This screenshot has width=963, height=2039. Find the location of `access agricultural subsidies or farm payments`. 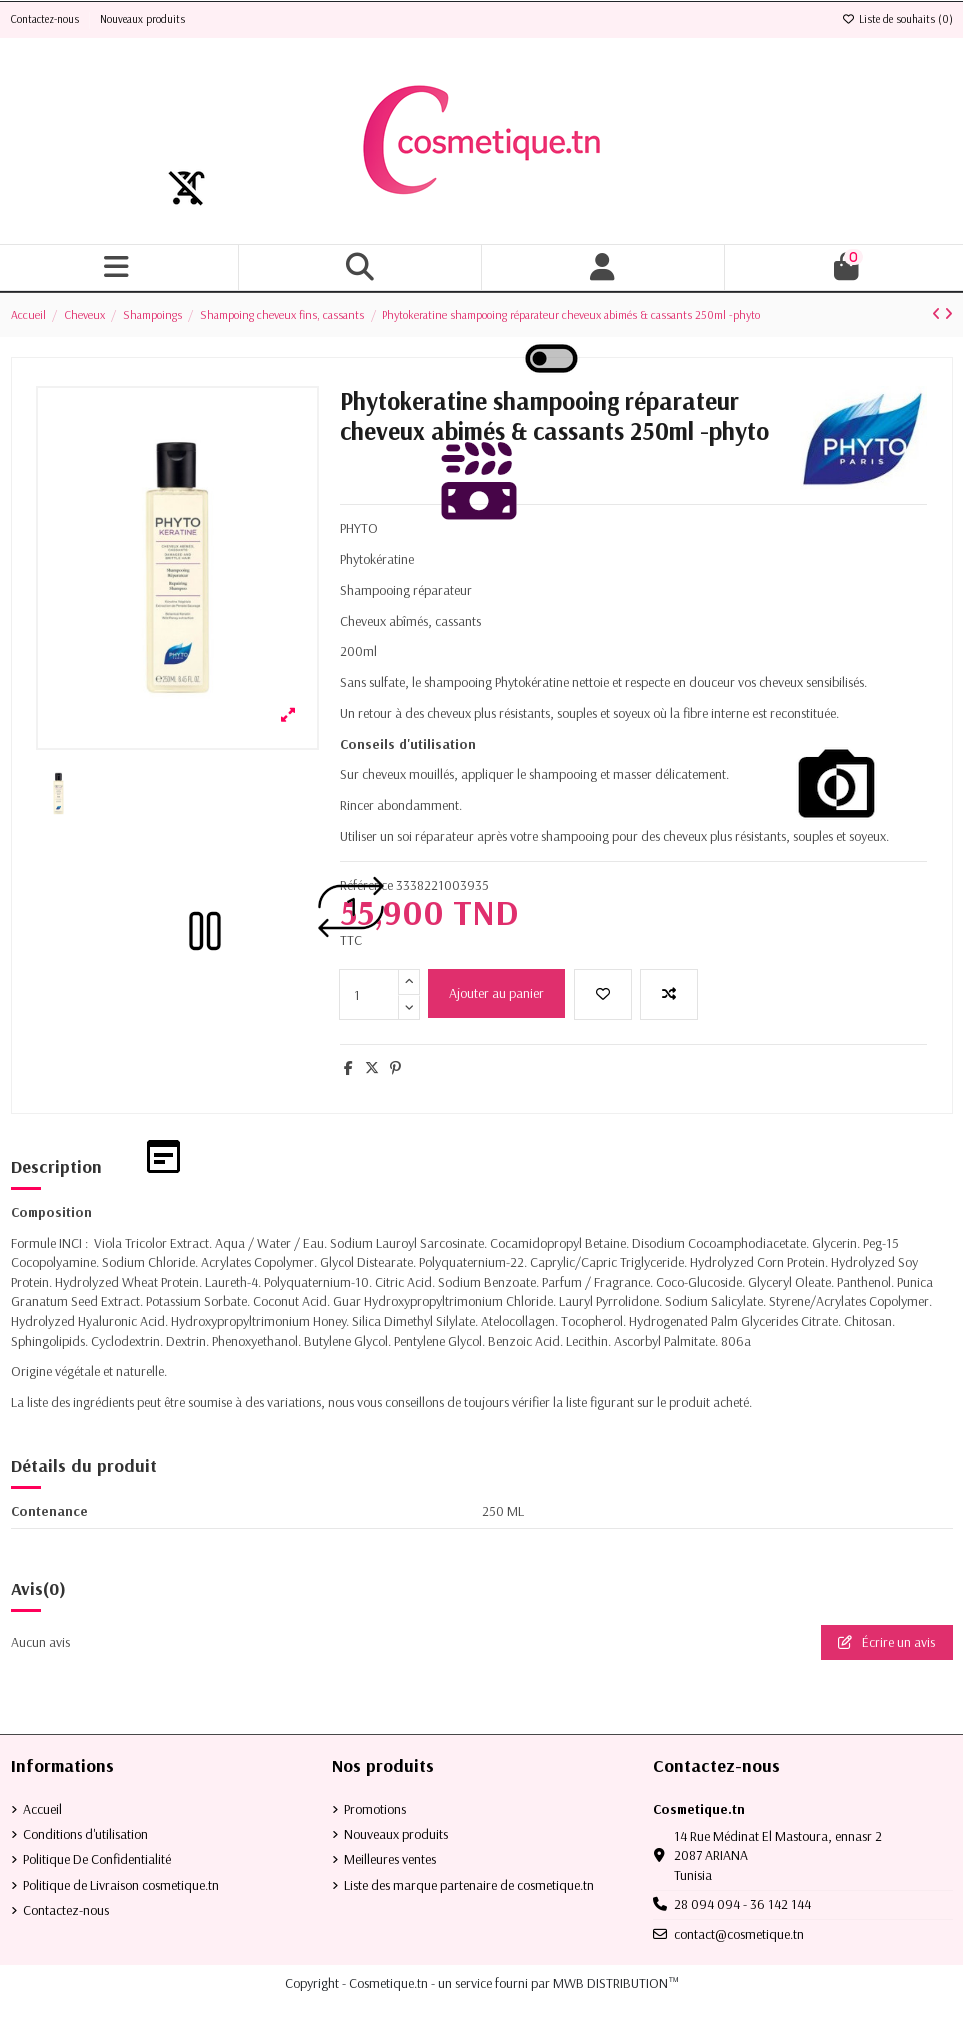

access agricultural subsidies or farm payments is located at coordinates (479, 482).